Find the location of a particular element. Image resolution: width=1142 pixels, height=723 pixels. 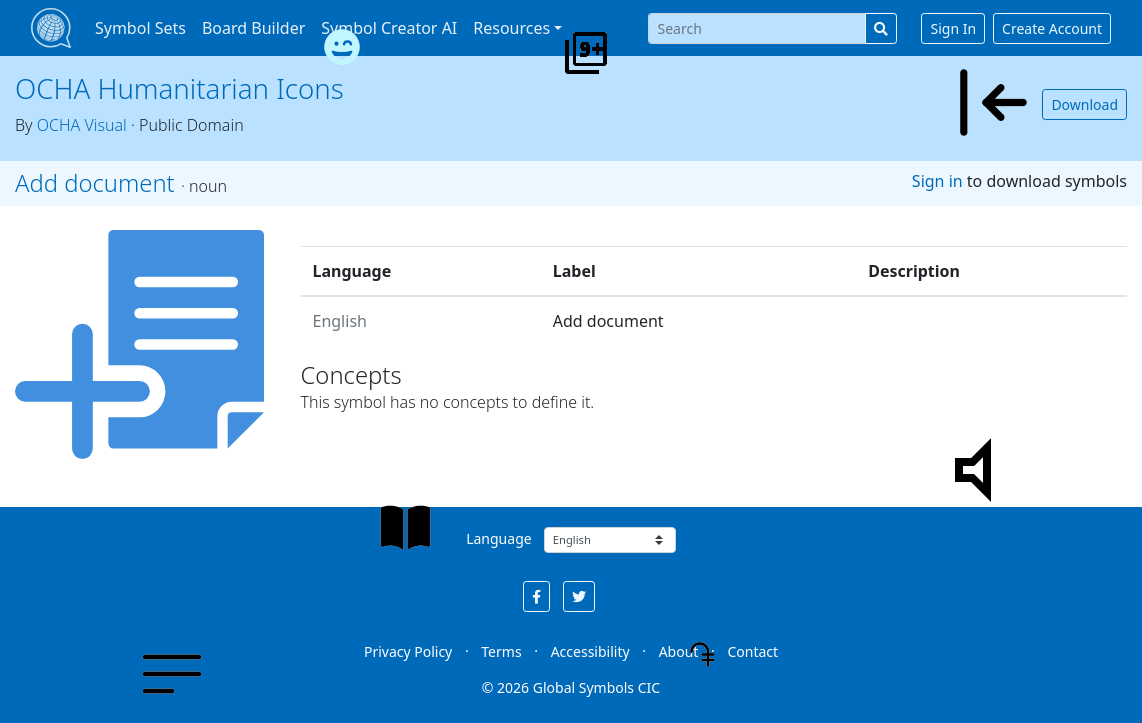

collapse sidebar or panel is located at coordinates (993, 102).